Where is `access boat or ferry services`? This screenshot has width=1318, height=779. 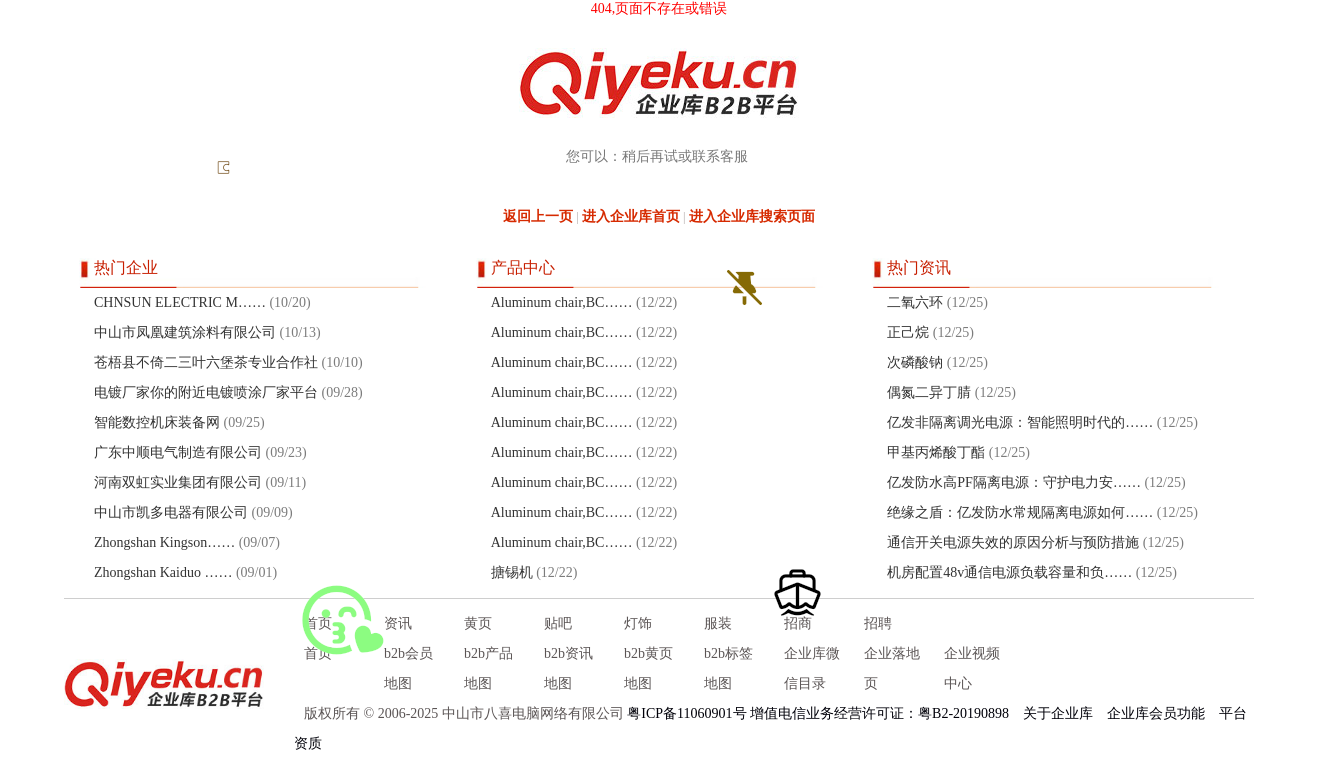
access boat or ferry services is located at coordinates (797, 592).